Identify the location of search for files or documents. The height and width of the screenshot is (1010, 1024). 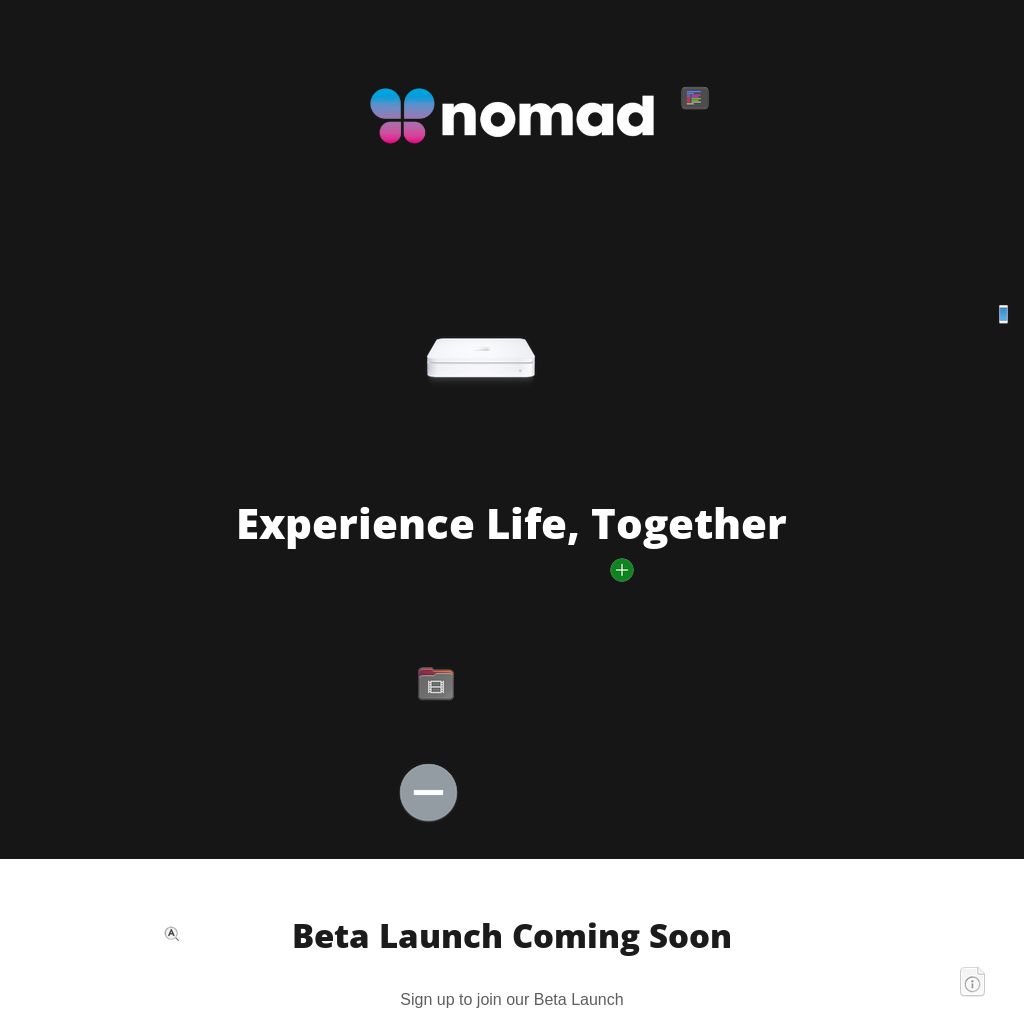
(172, 934).